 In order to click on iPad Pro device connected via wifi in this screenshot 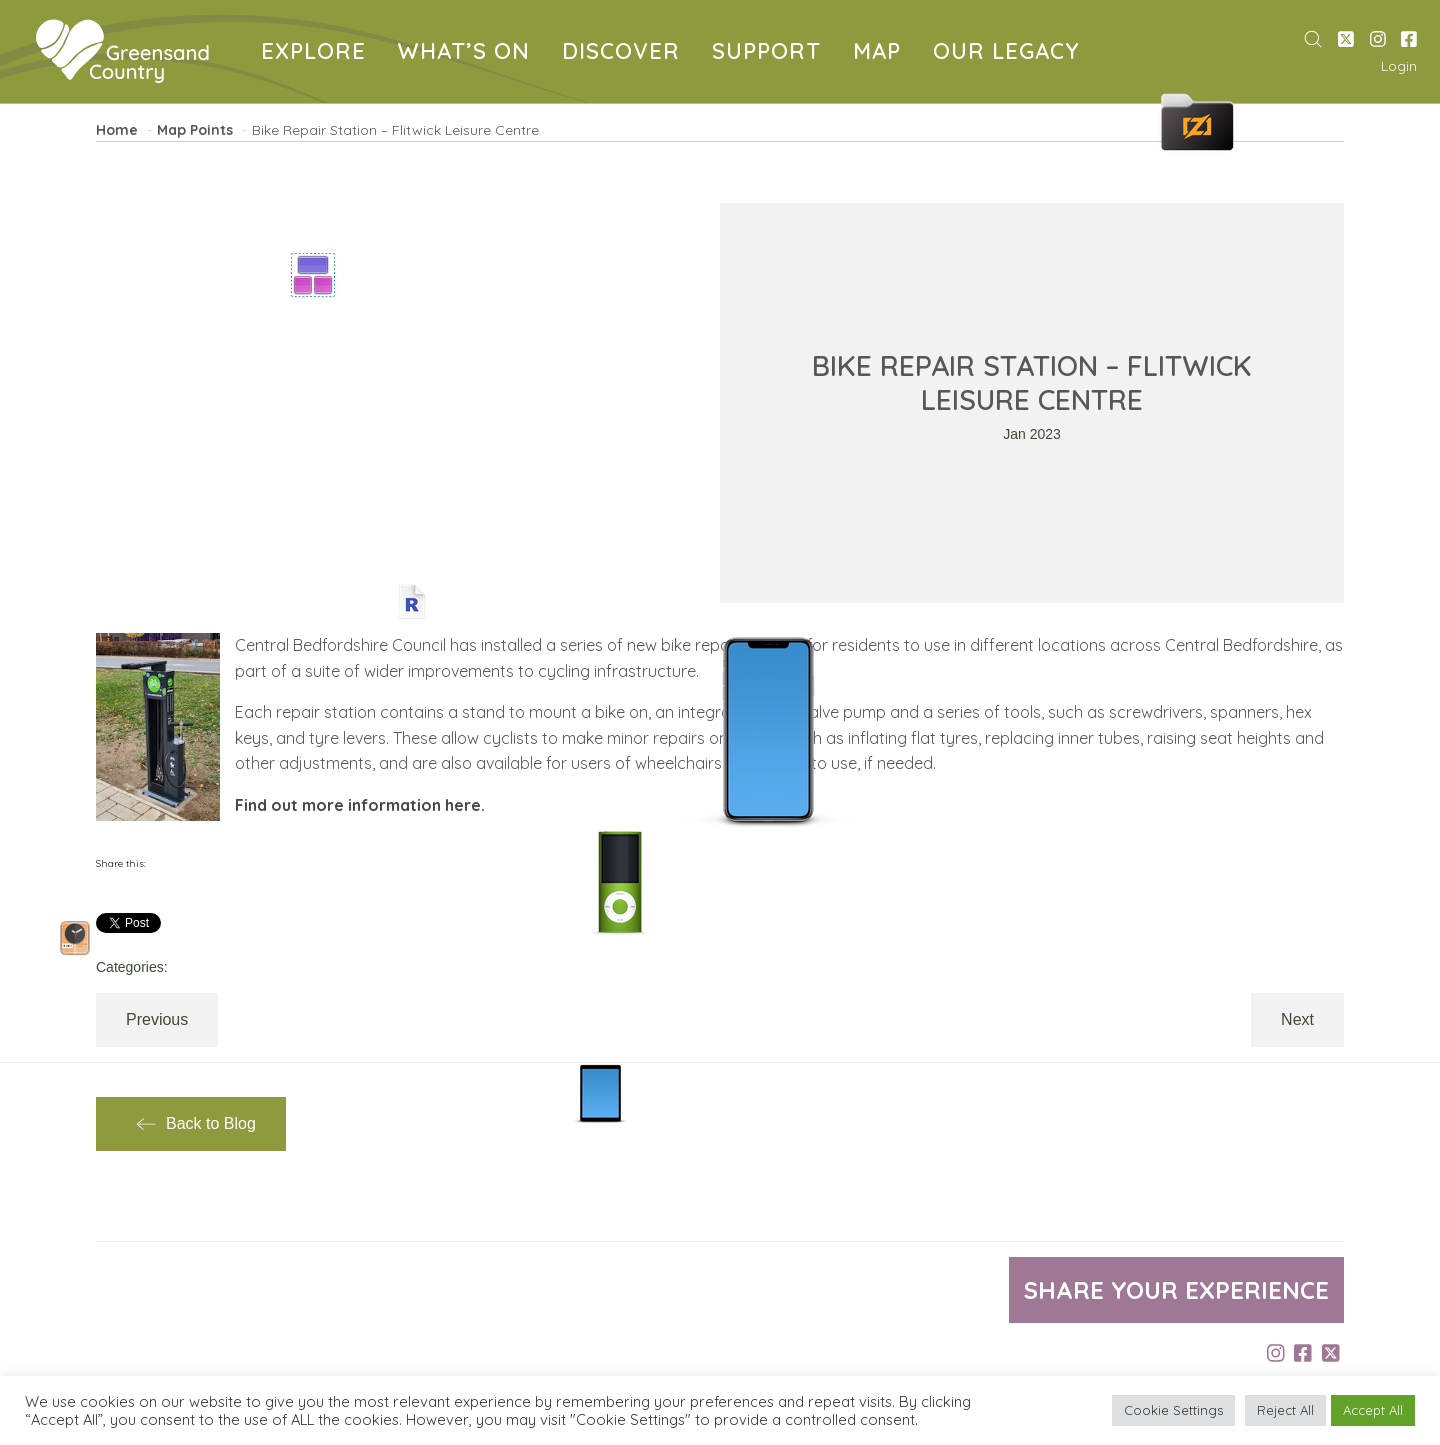, I will do `click(600, 1093)`.